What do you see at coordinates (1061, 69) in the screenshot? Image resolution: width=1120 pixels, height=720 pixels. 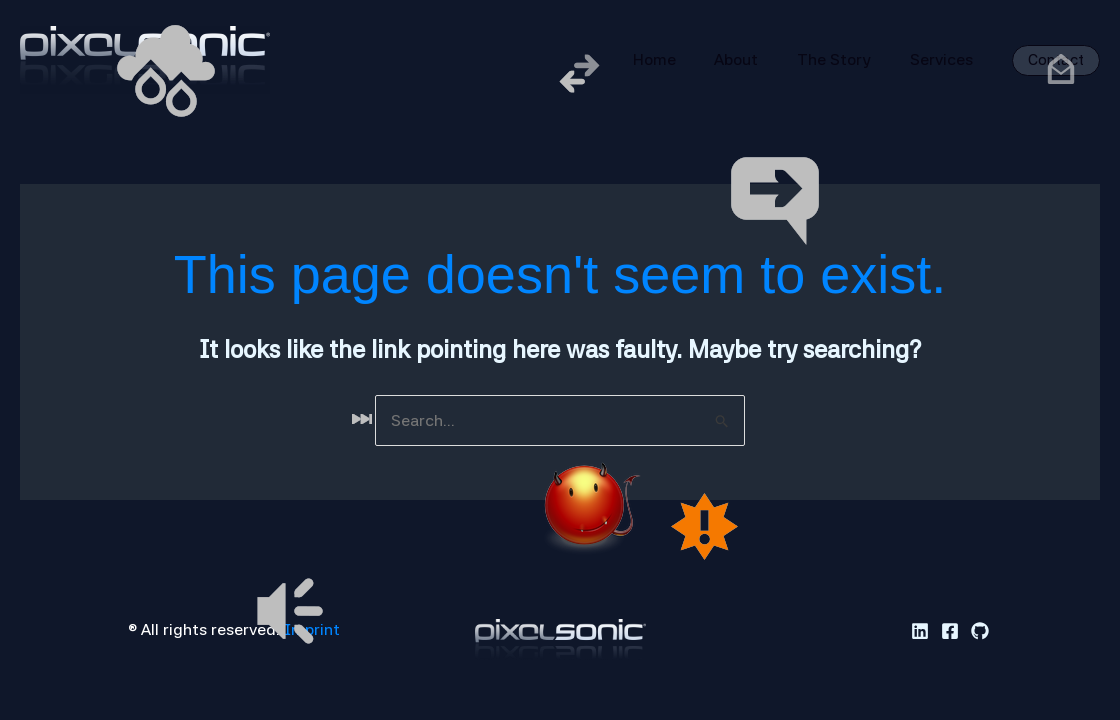 I see `indicates a message has been read` at bounding box center [1061, 69].